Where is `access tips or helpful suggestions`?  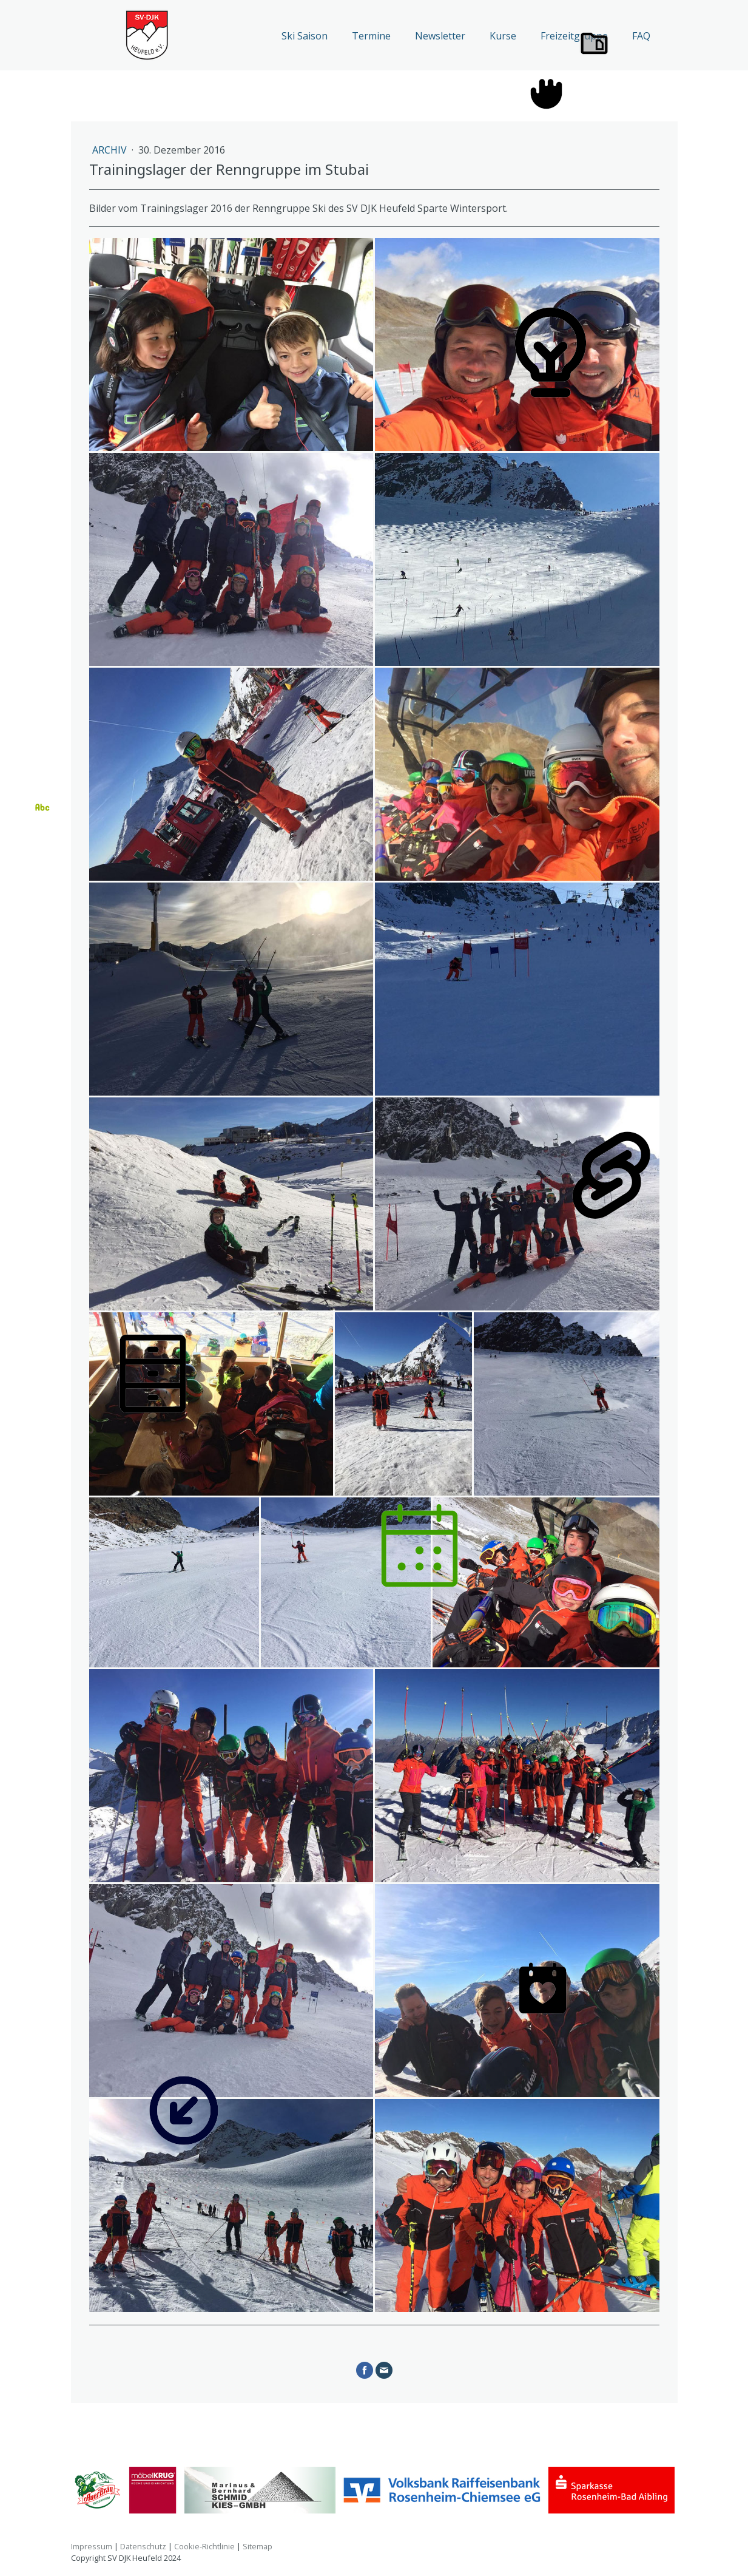 access tips or helpful suggestions is located at coordinates (550, 352).